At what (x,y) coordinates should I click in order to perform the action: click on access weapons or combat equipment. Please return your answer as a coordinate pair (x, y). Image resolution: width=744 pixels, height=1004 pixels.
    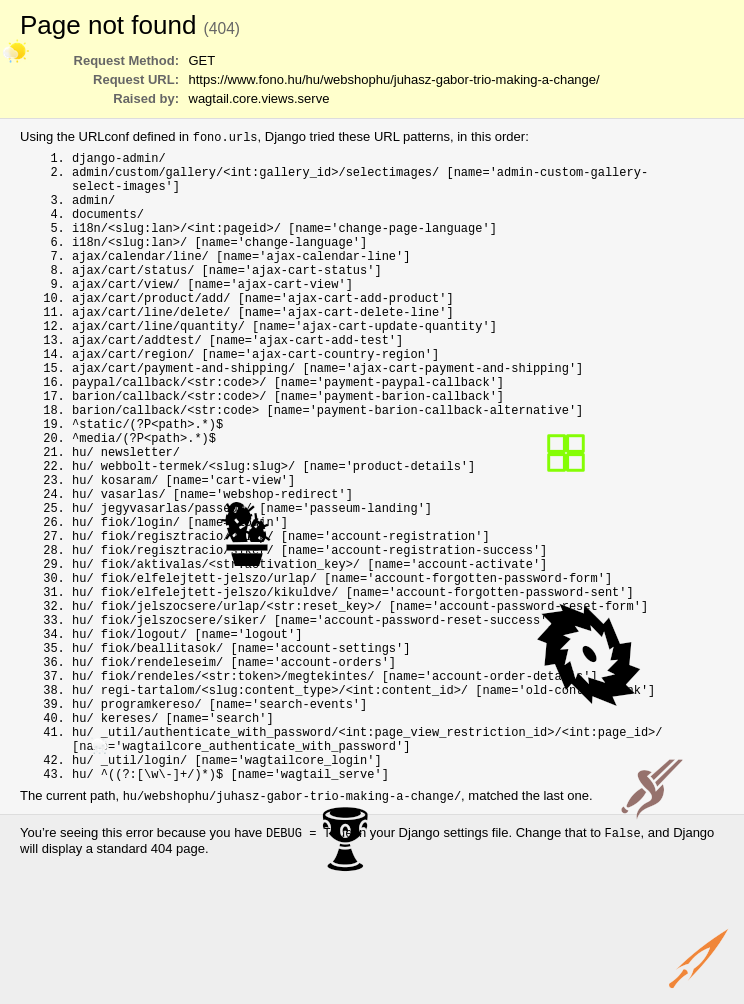
    Looking at the image, I should click on (652, 790).